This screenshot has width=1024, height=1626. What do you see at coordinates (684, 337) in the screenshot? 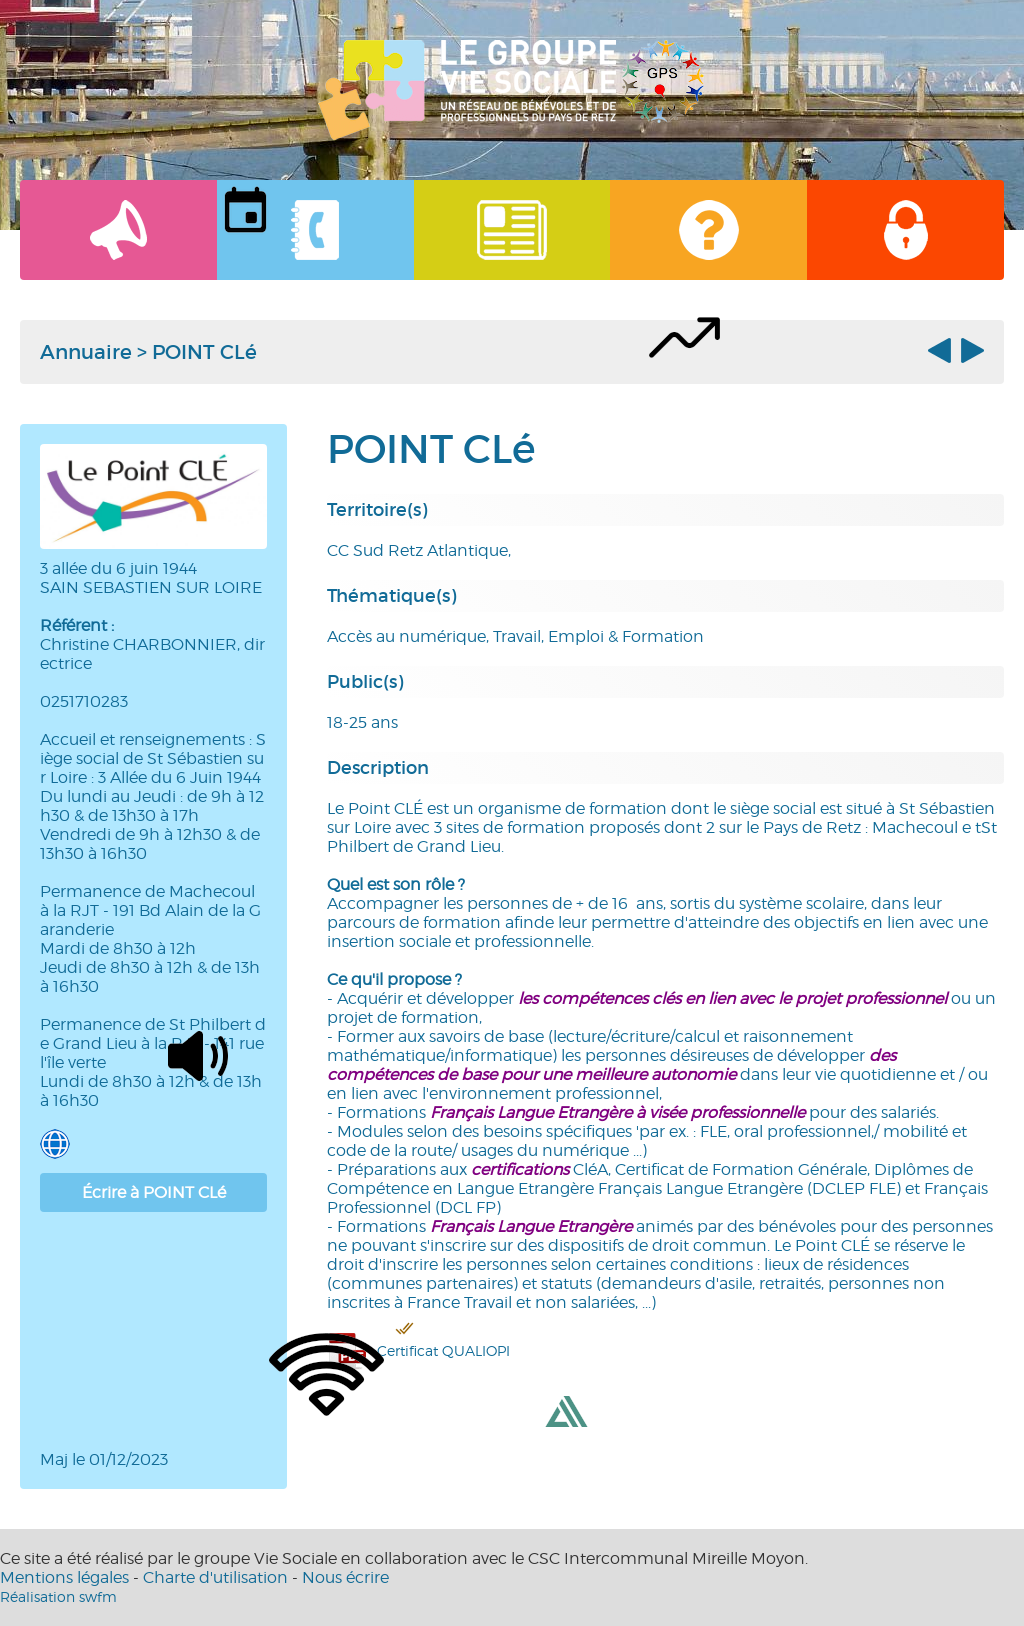
I see `view trending or popular content` at bounding box center [684, 337].